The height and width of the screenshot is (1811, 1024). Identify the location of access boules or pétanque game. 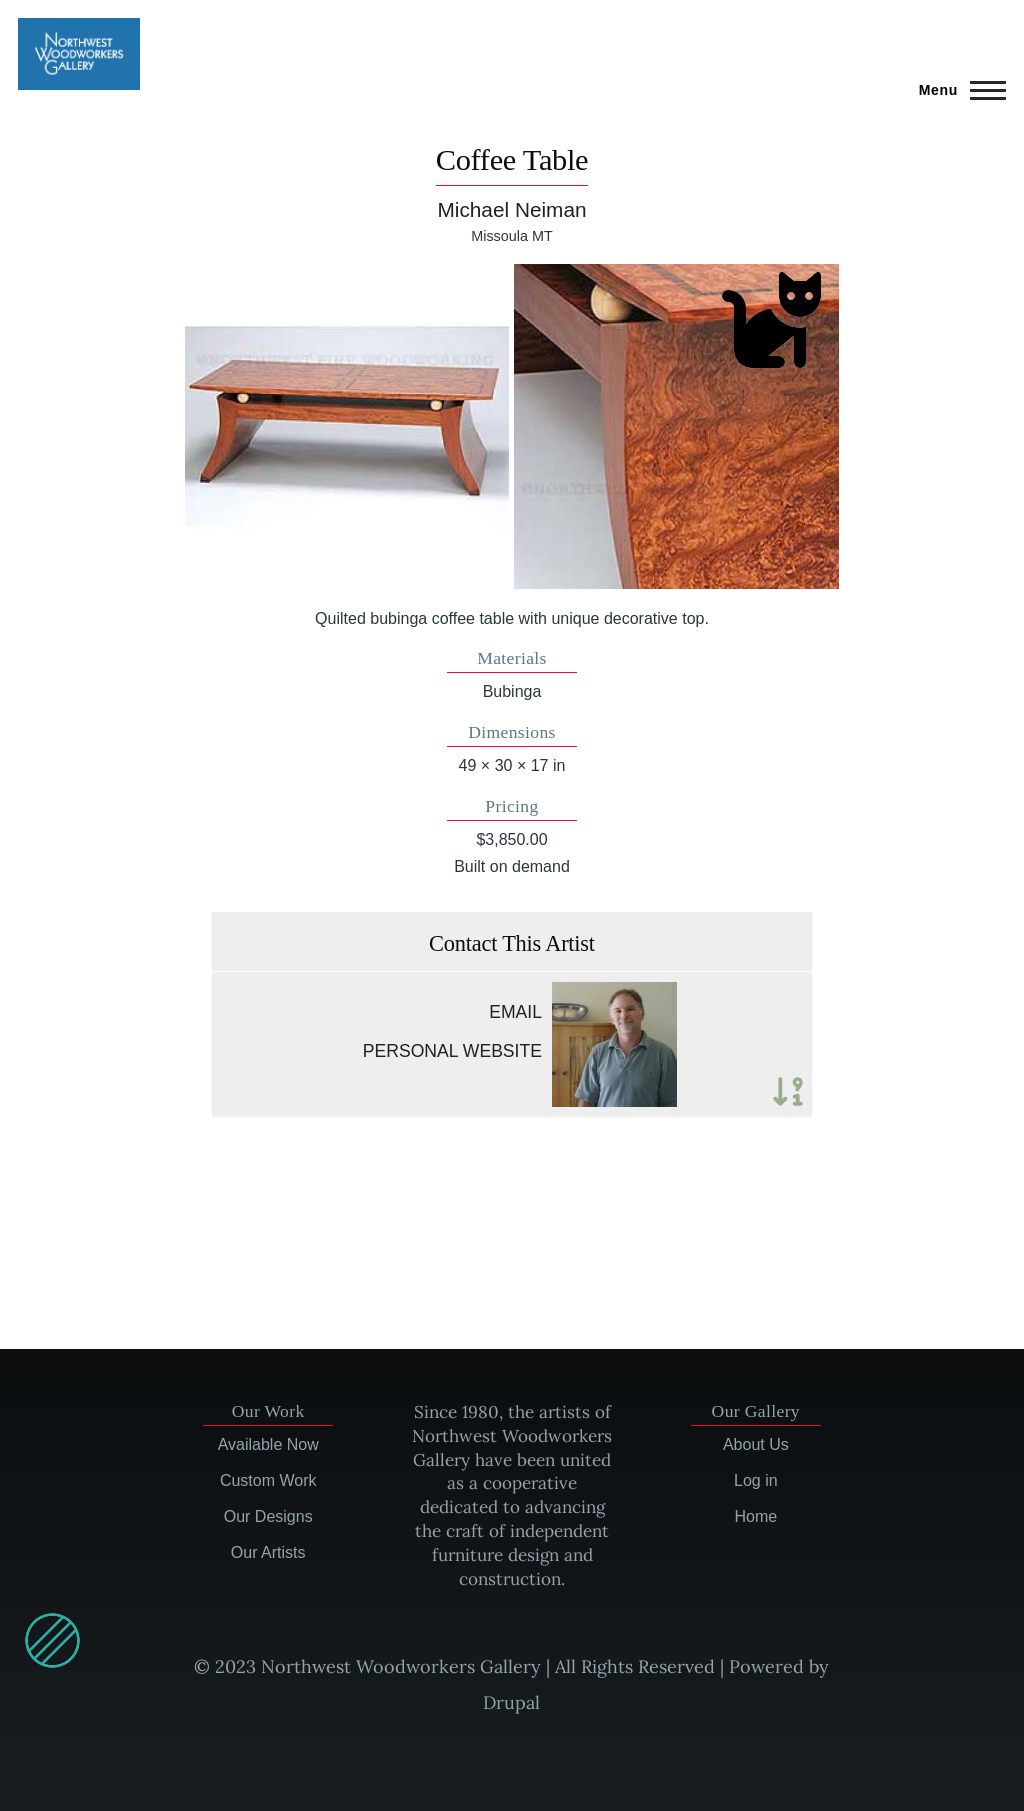
(52, 1640).